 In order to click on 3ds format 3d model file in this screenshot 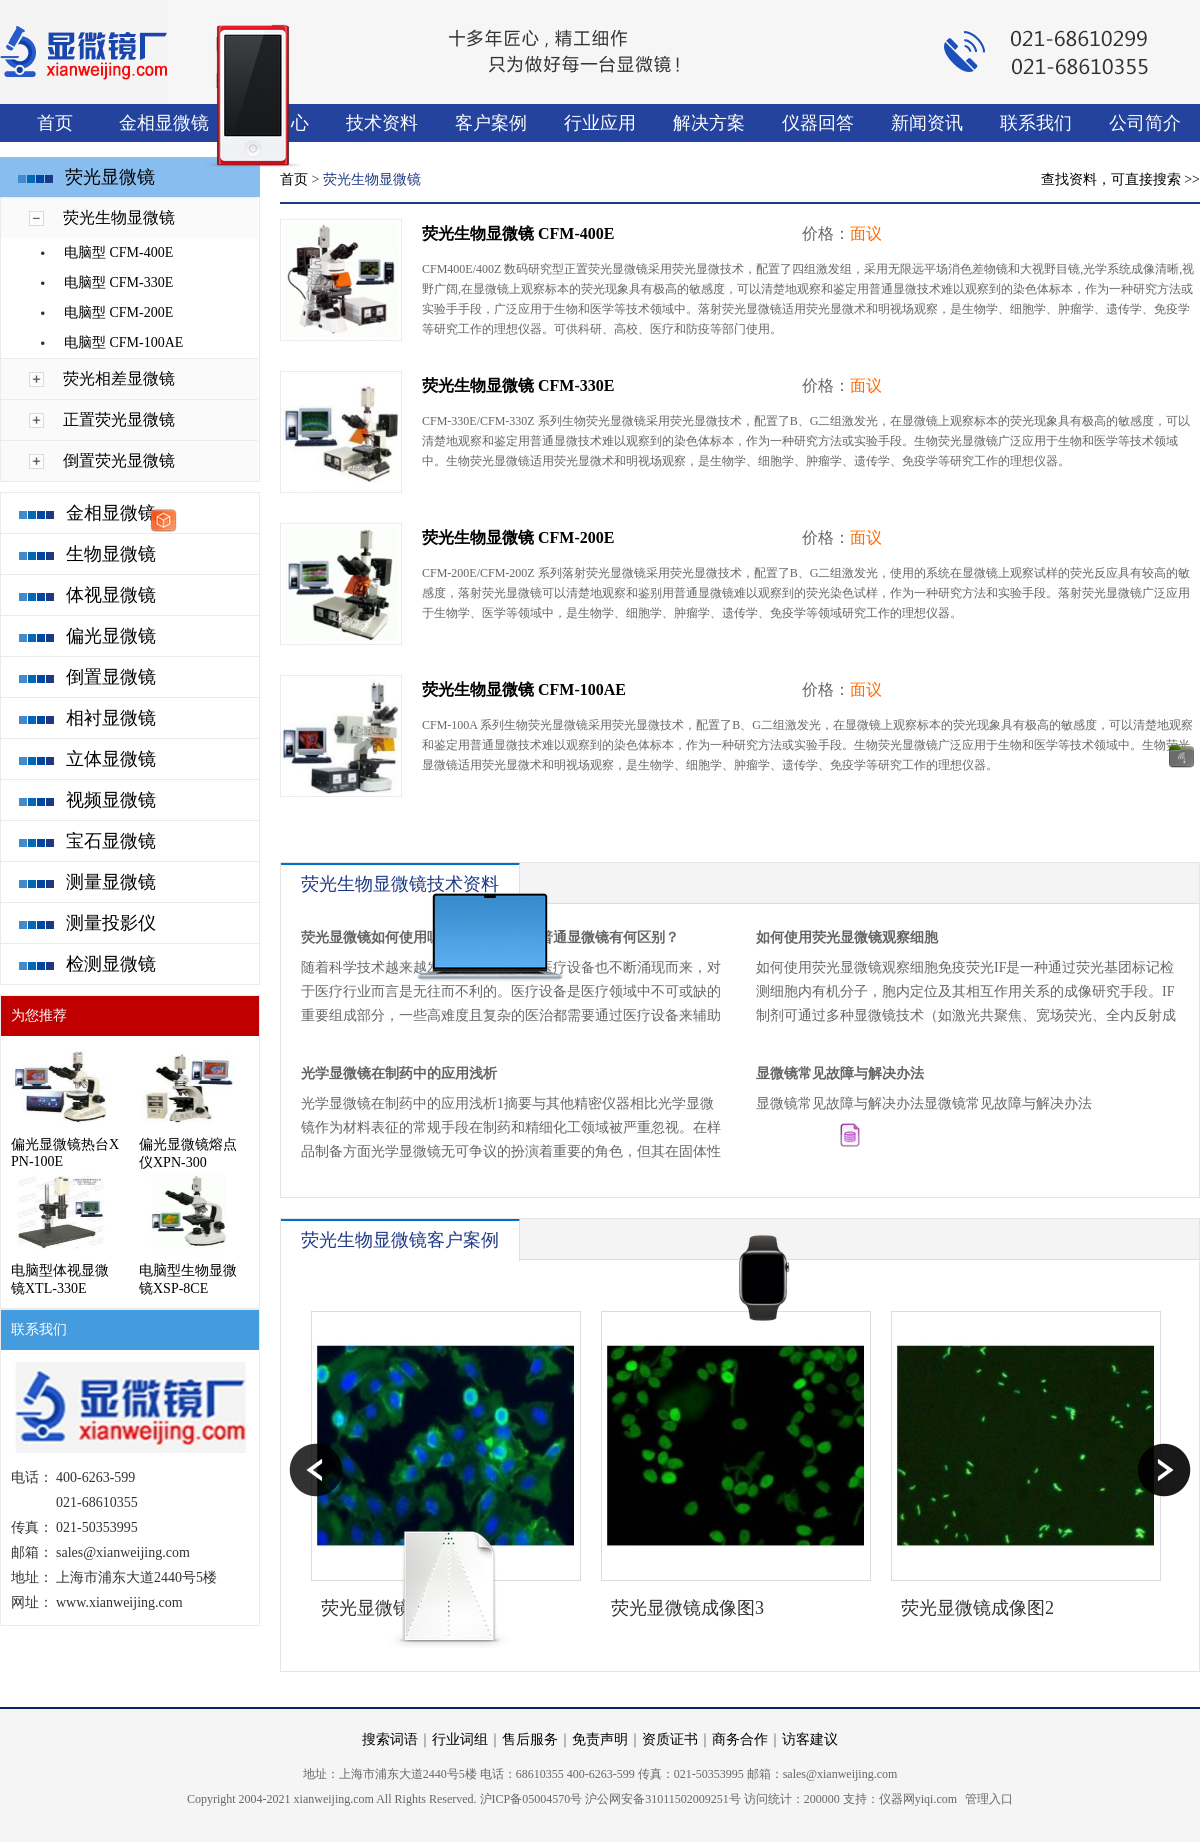, I will do `click(163, 519)`.